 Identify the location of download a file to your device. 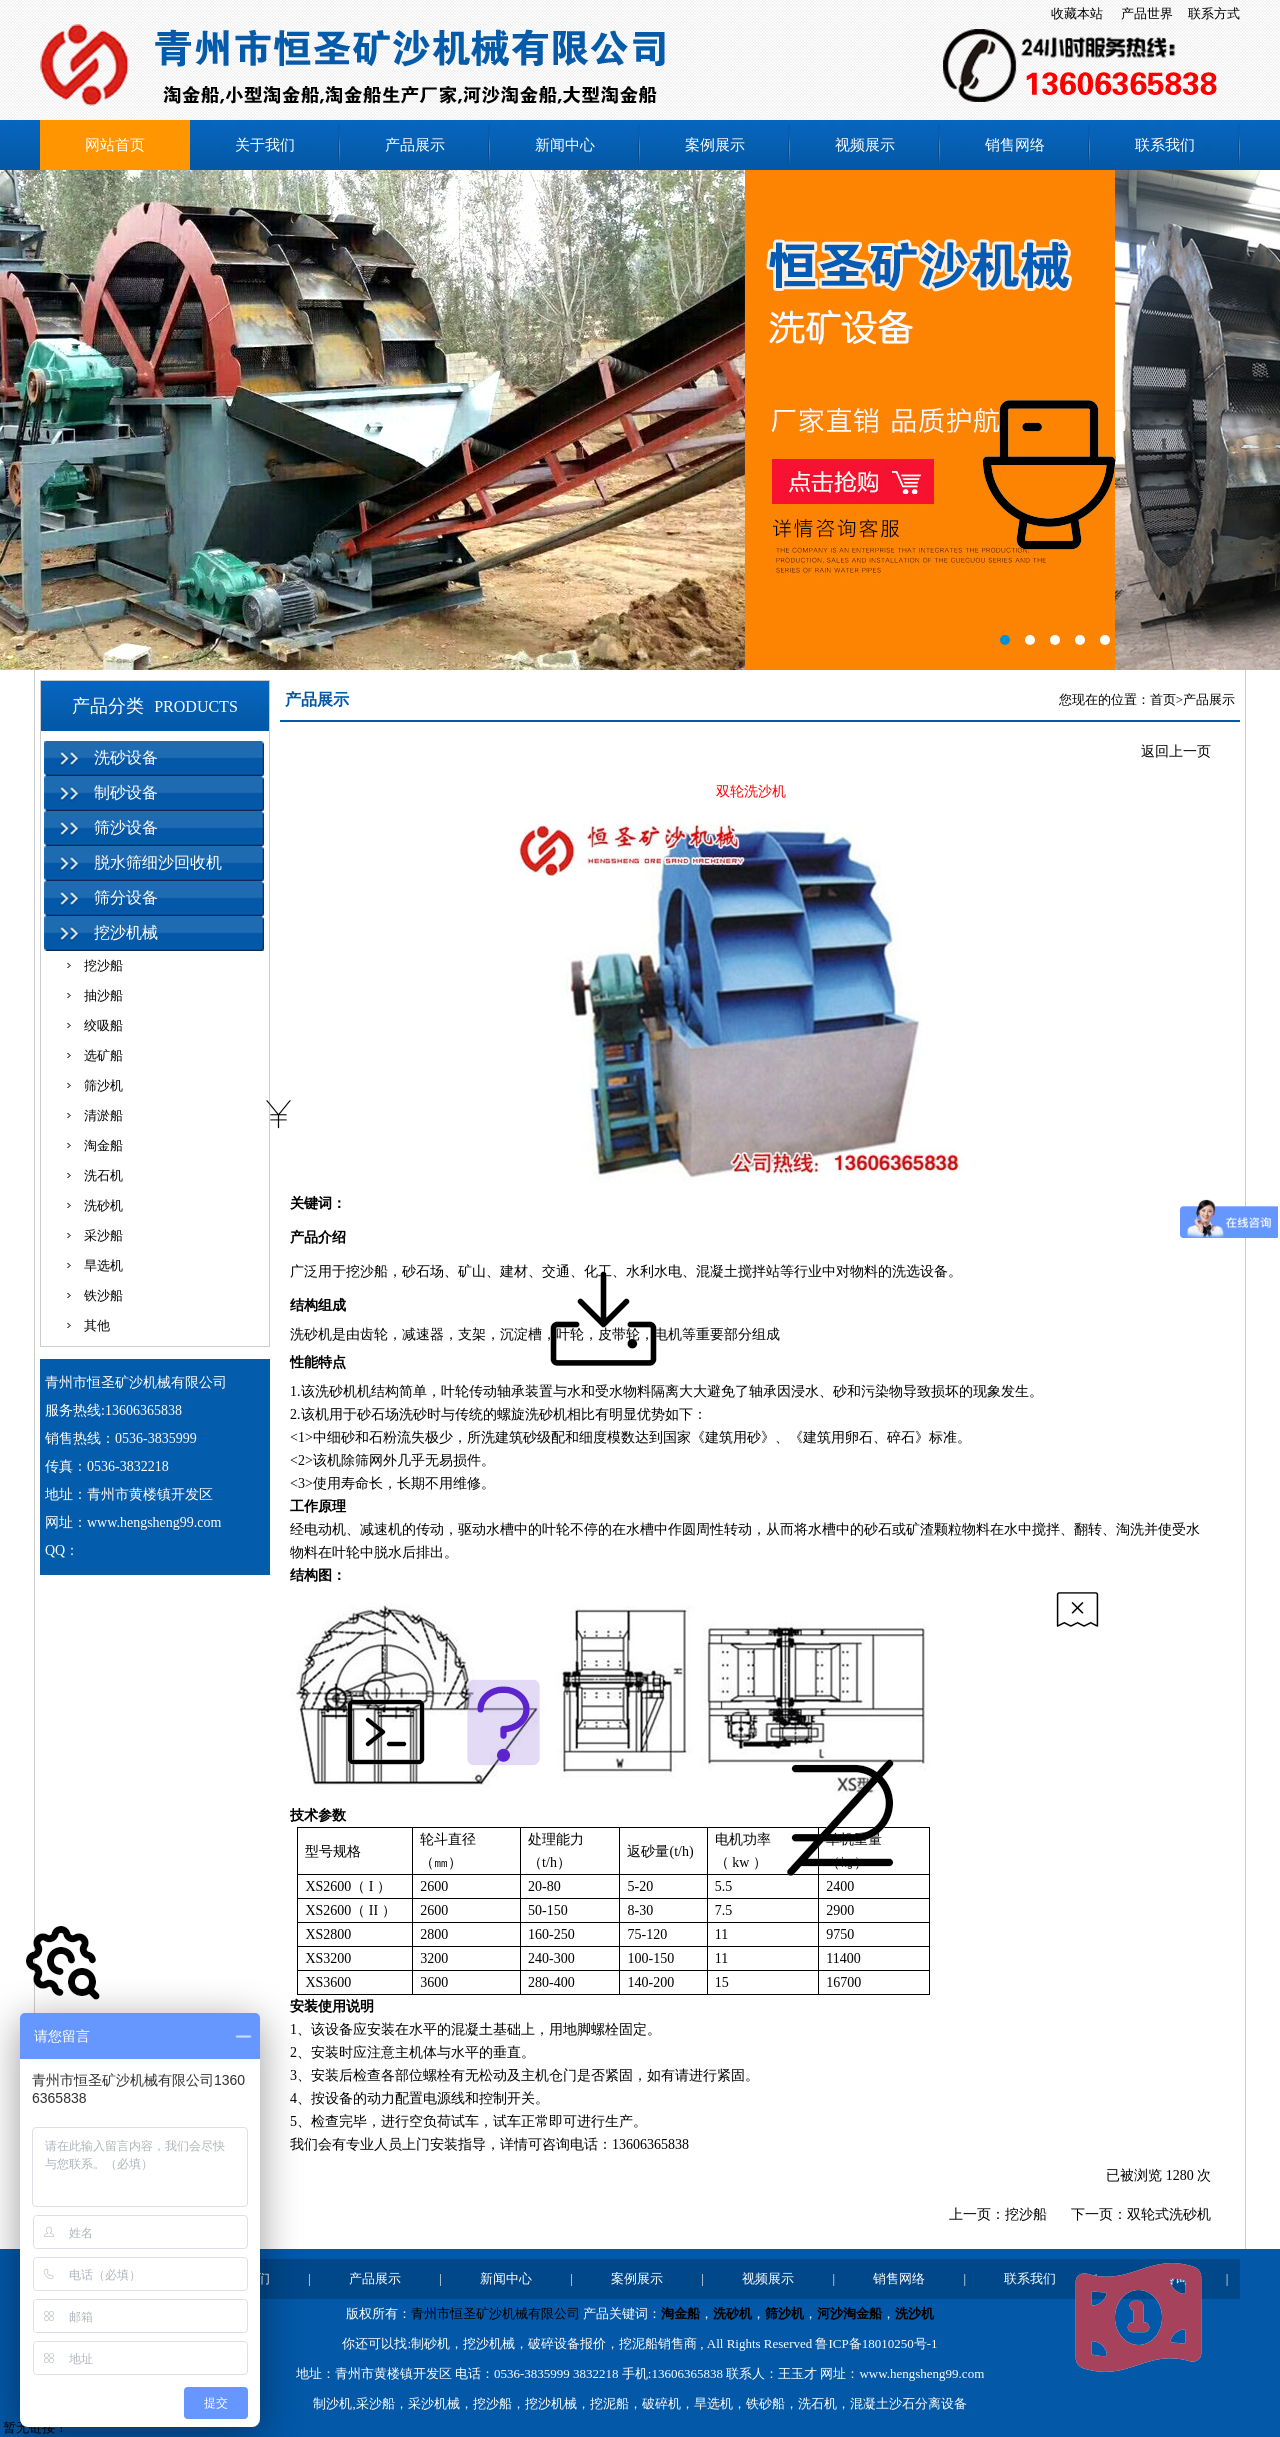
(603, 1324).